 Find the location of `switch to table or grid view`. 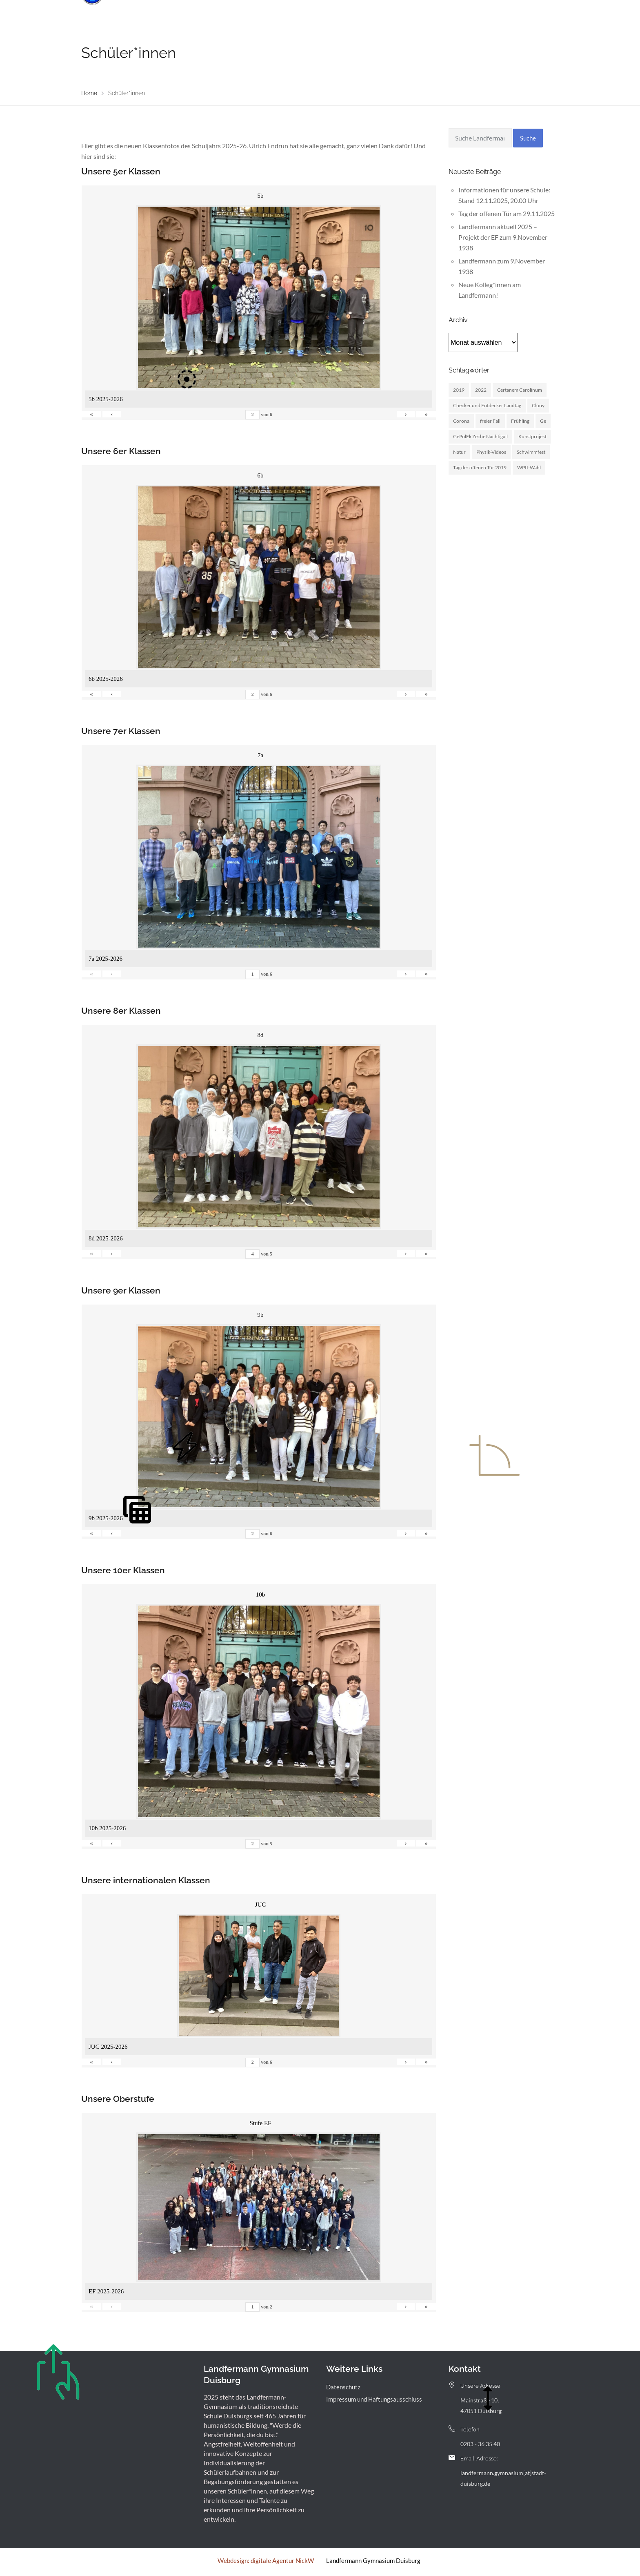

switch to table or grid view is located at coordinates (137, 1510).